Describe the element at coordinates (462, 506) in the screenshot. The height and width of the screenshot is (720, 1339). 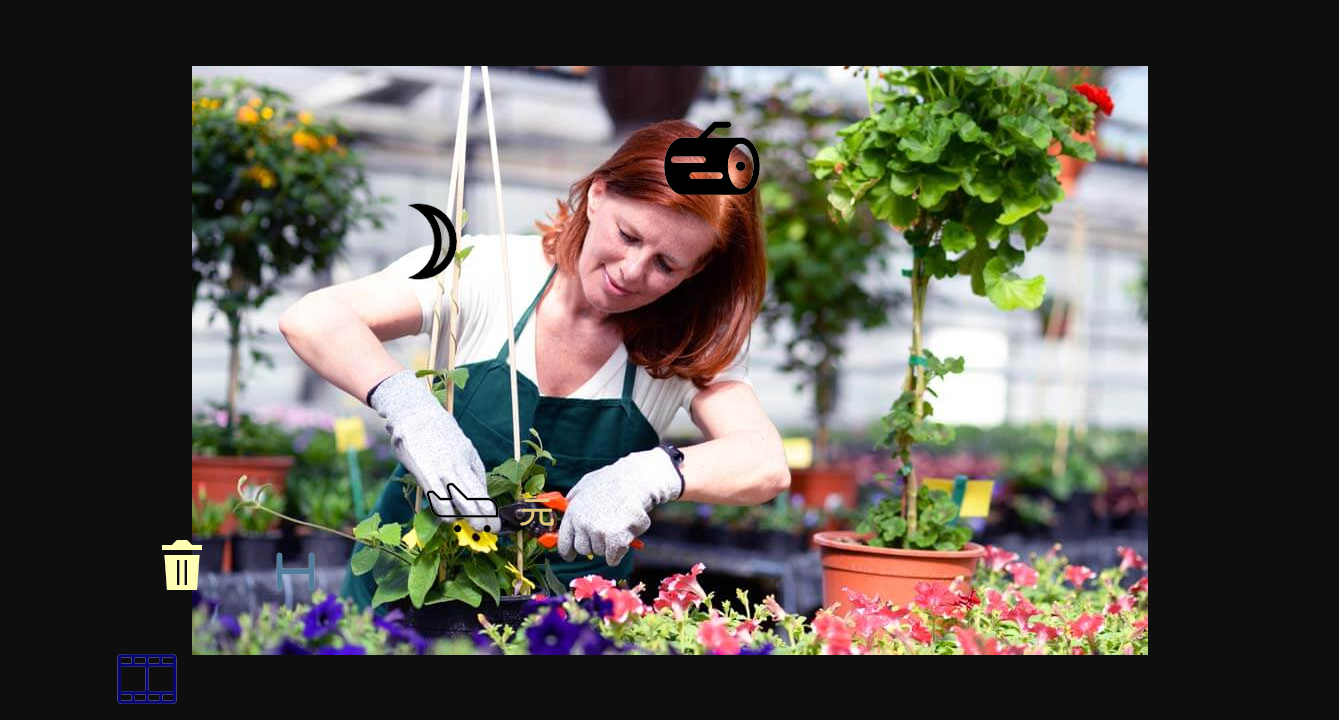
I see `indicates flight is taxiing or on the ground` at that location.